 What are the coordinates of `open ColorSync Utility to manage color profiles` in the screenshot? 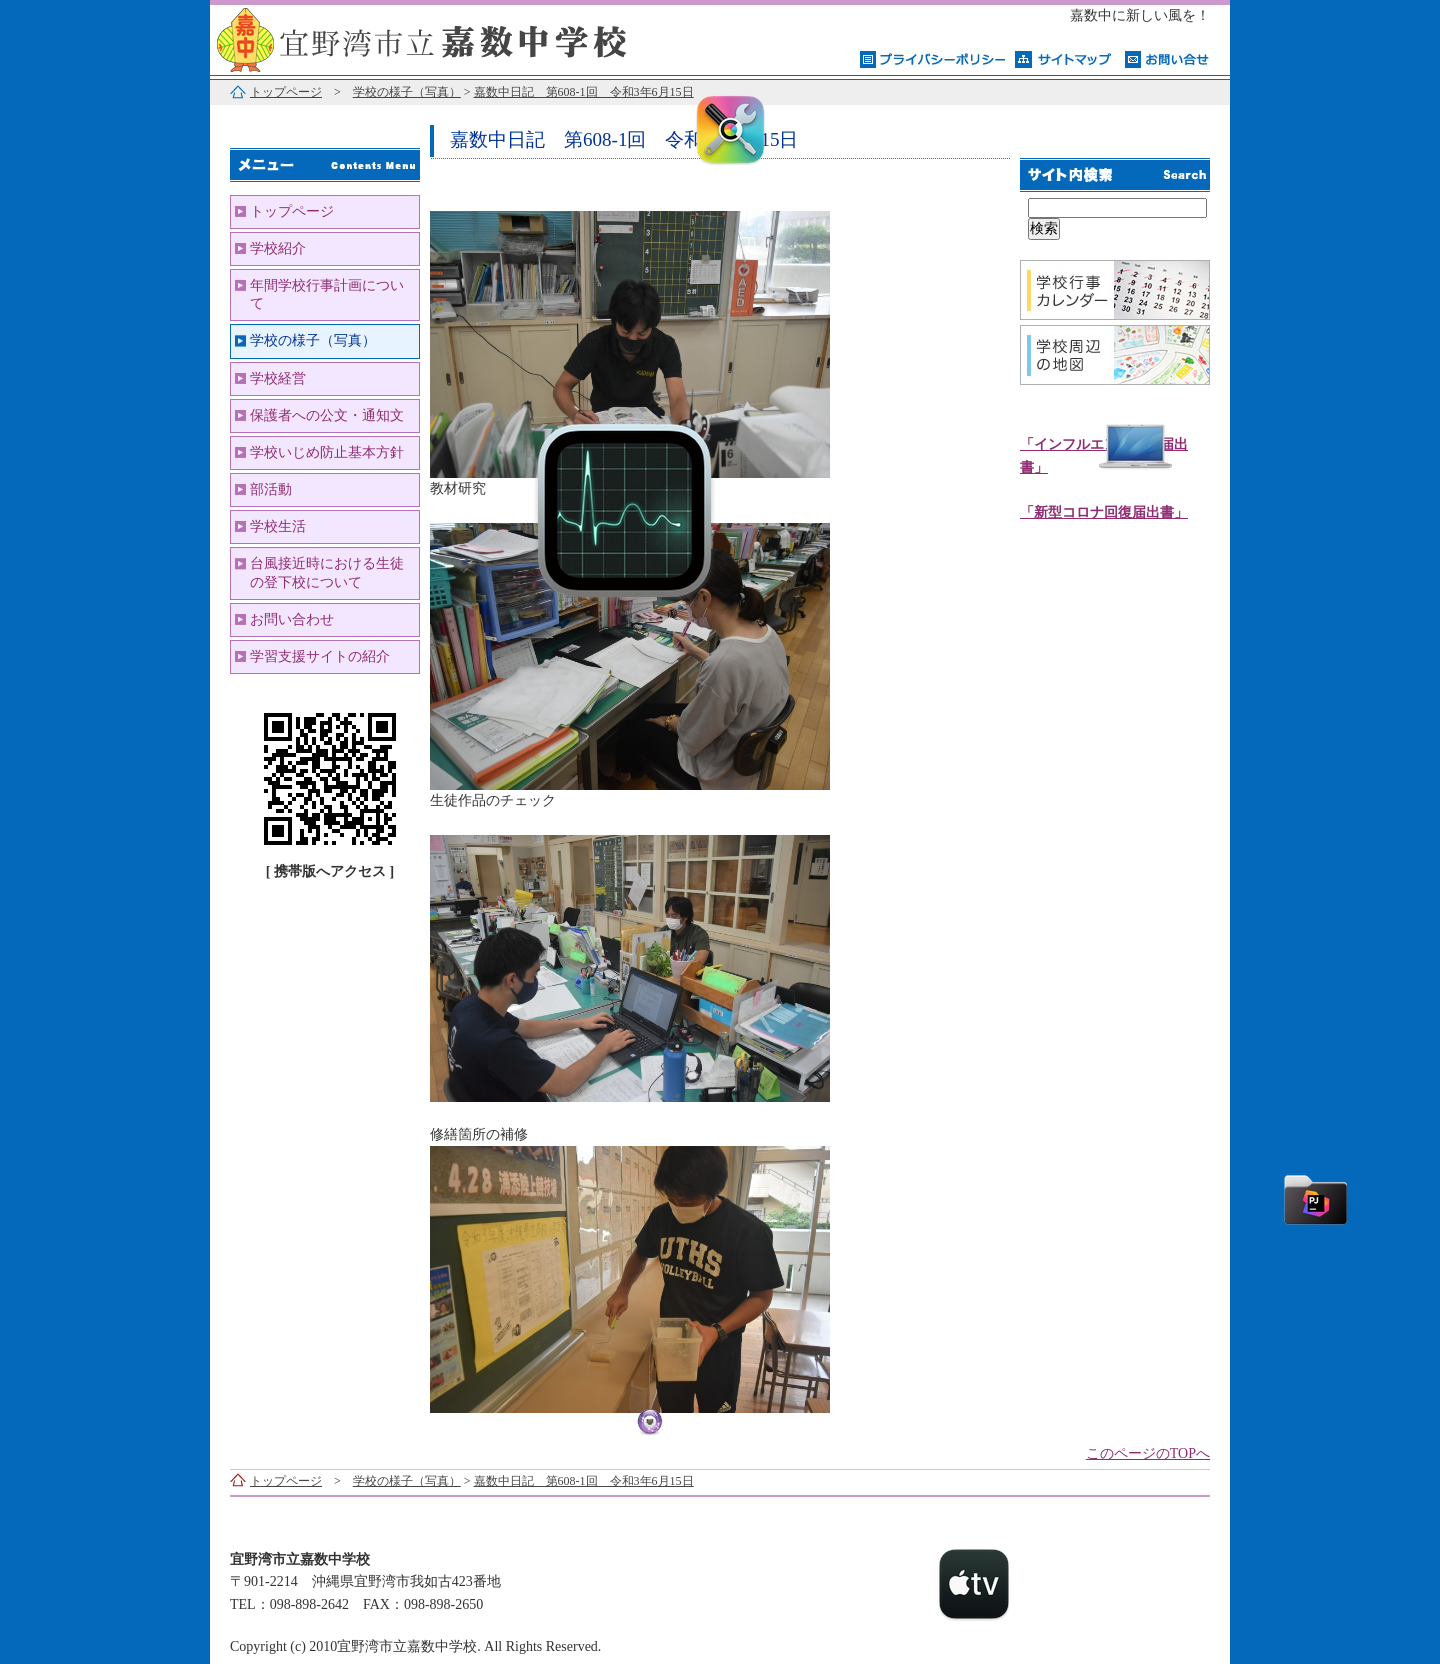 It's located at (730, 129).